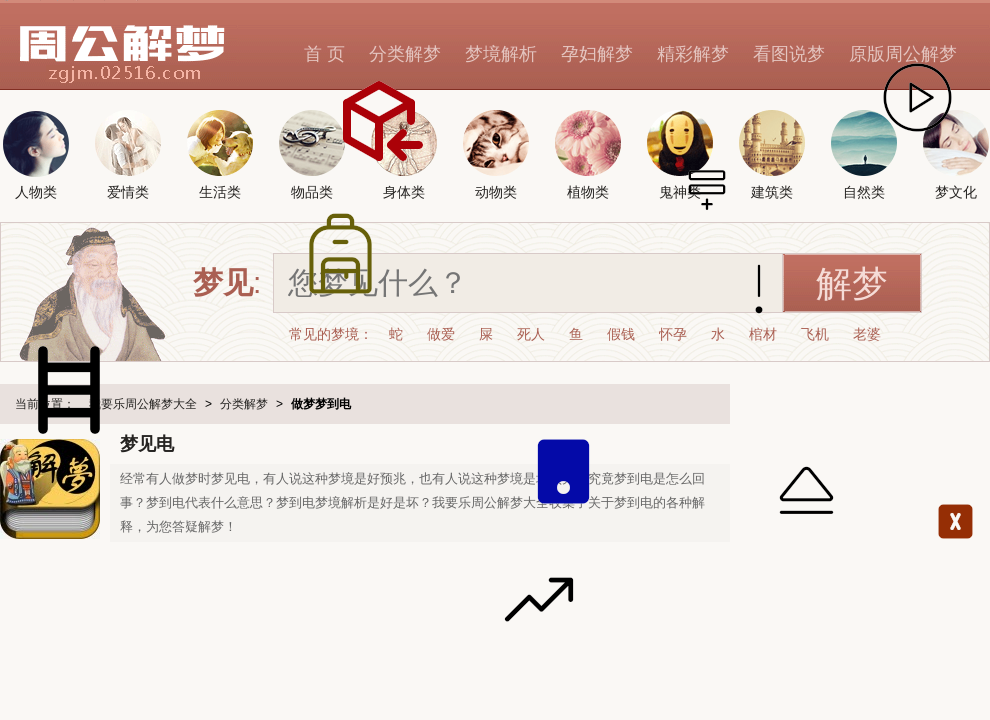 The width and height of the screenshot is (990, 720). I want to click on access your inventory or stored items, so click(340, 256).